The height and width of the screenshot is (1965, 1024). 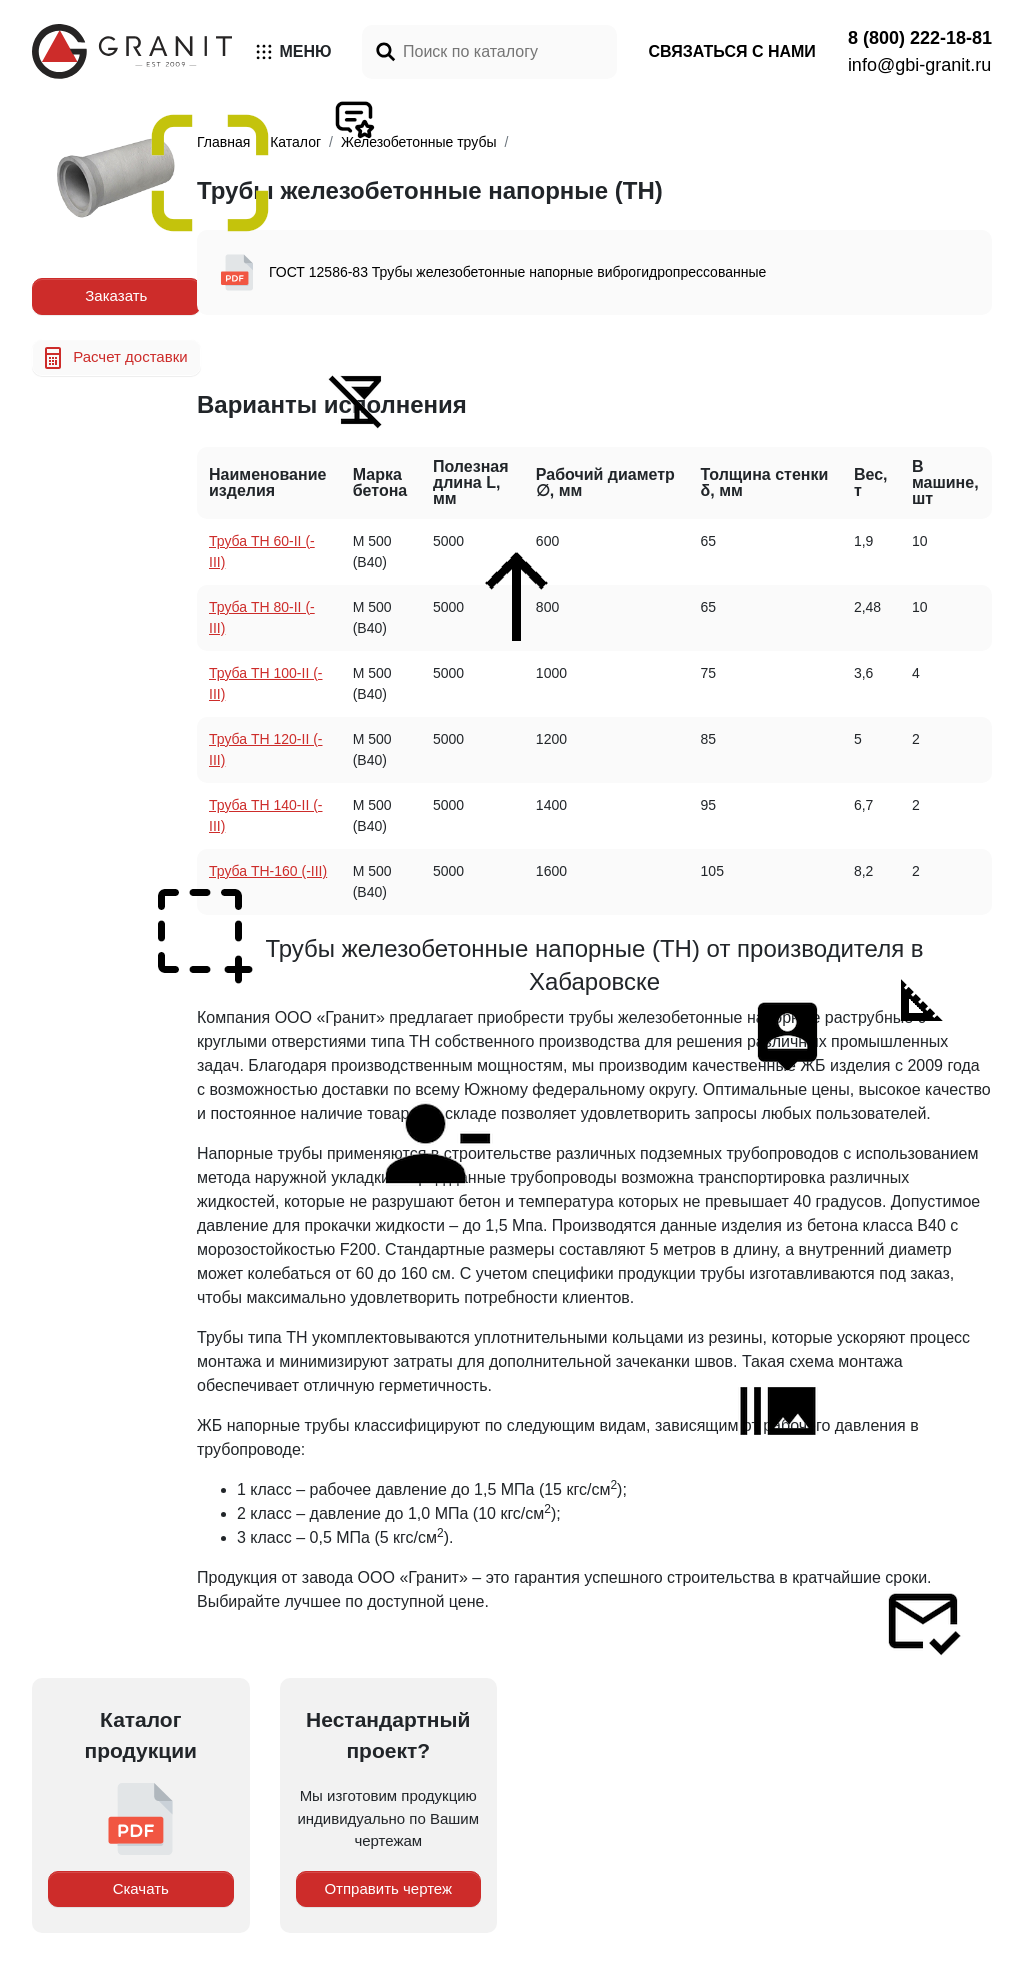 I want to click on indicates alcohol-free zone or no drinks allowed, so click(x=357, y=400).